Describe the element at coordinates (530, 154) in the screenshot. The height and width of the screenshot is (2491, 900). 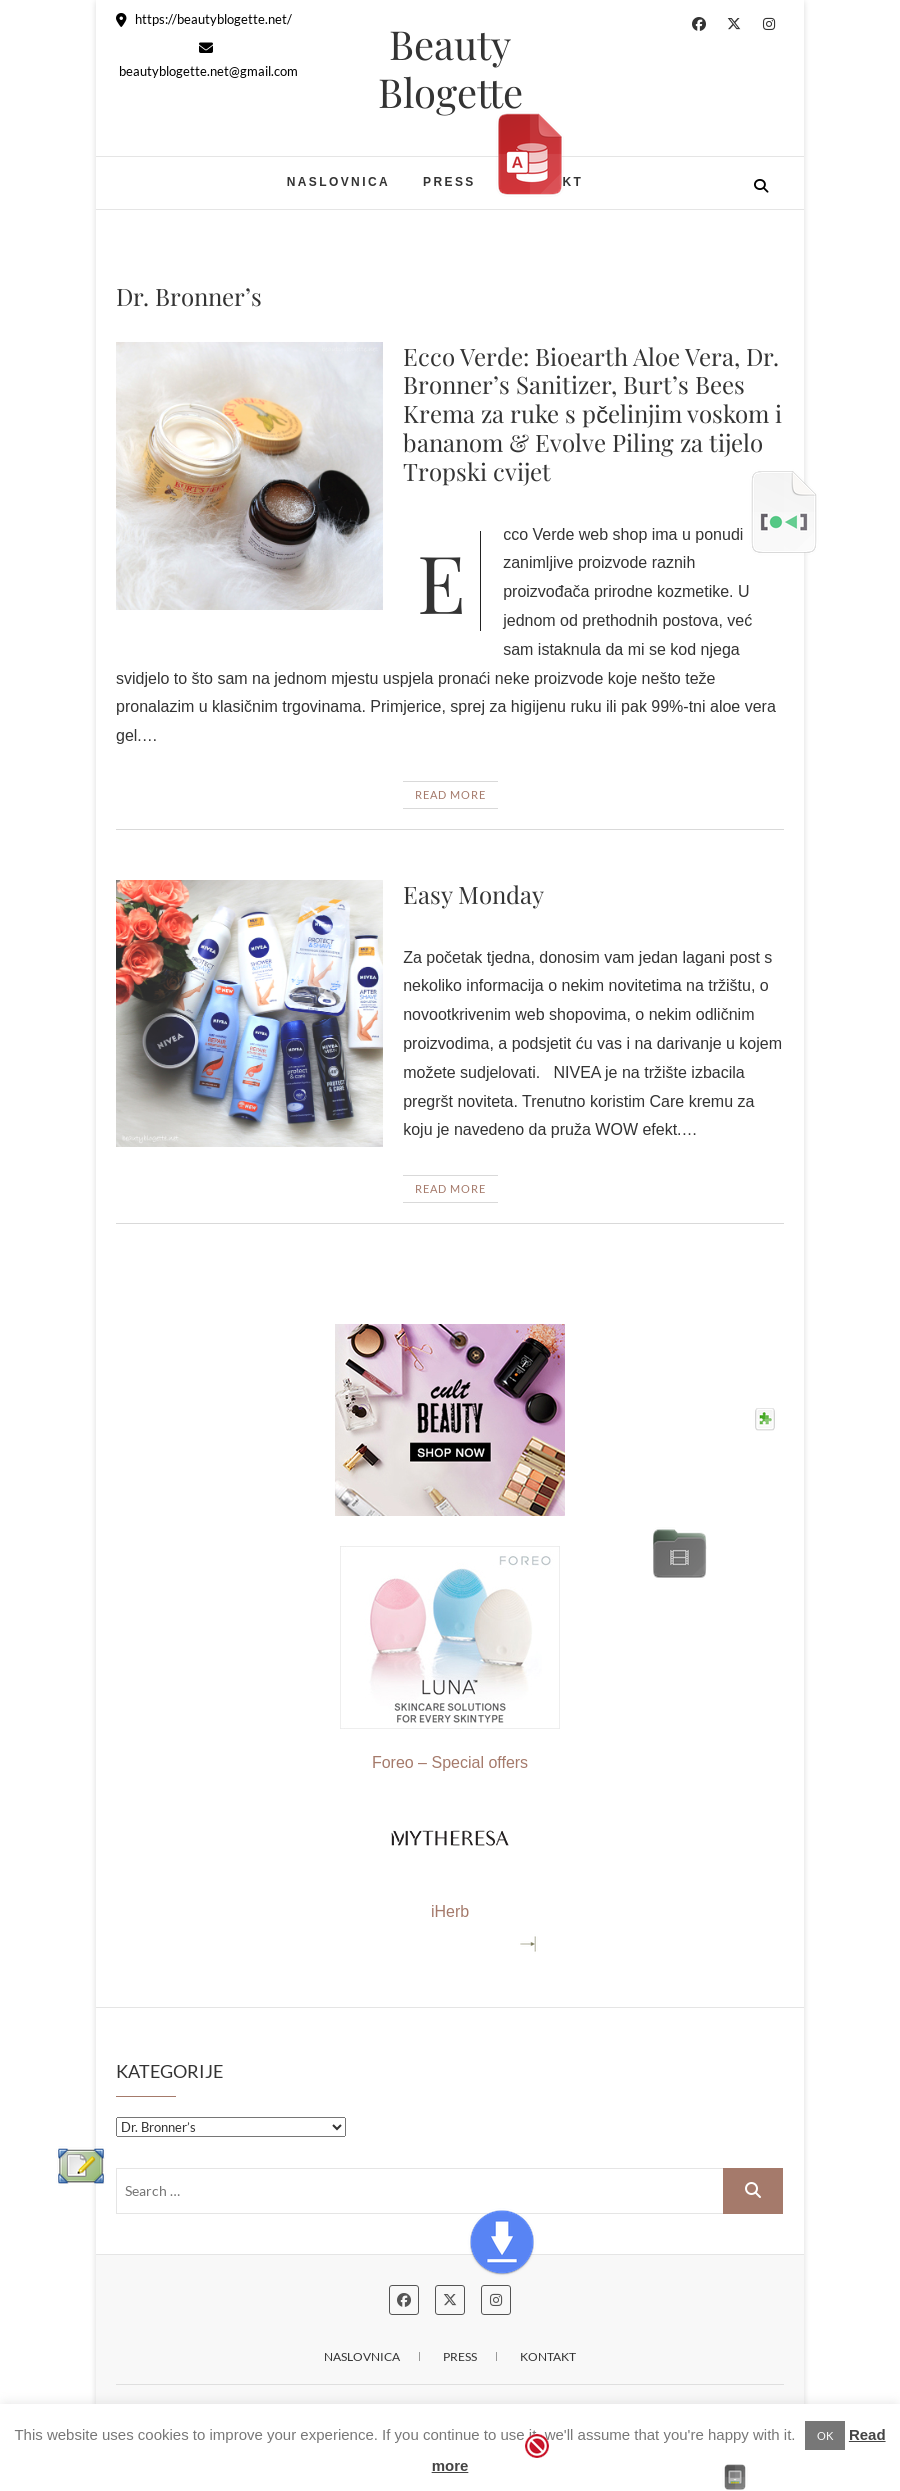
I see `microsoft access database file` at that location.